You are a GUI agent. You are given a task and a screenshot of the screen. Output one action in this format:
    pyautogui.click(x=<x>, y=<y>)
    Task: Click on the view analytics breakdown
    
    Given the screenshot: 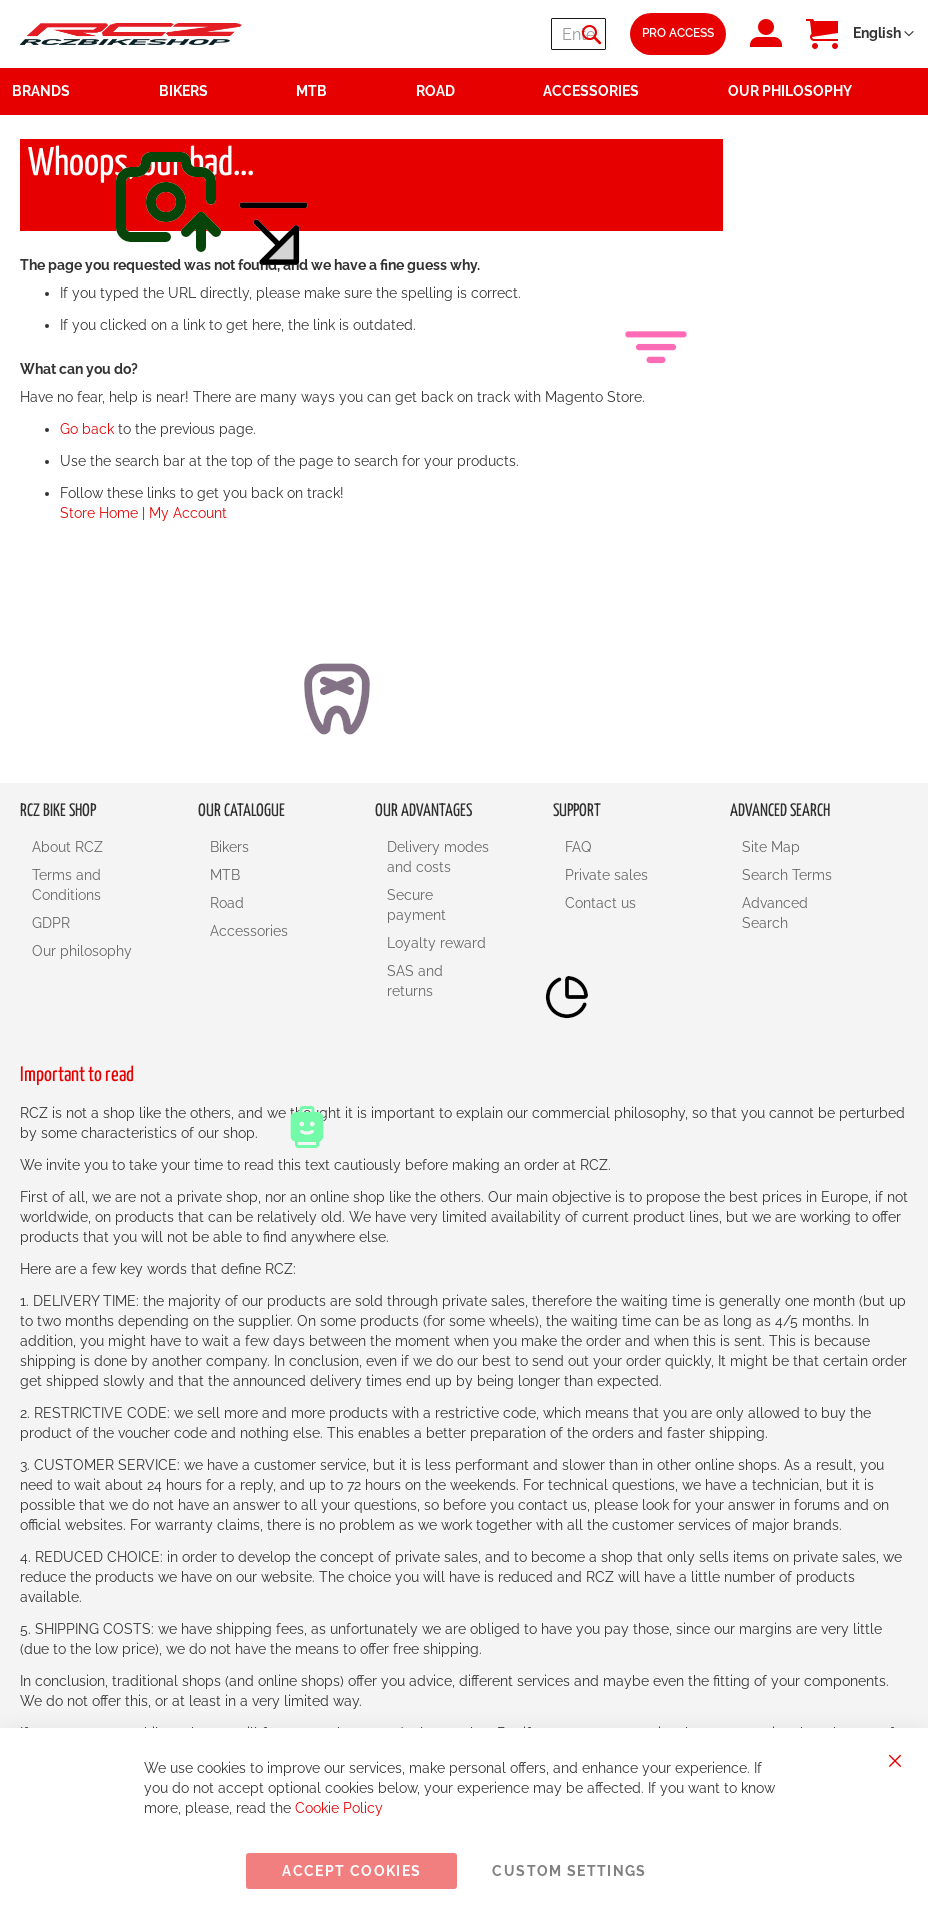 What is the action you would take?
    pyautogui.click(x=567, y=997)
    